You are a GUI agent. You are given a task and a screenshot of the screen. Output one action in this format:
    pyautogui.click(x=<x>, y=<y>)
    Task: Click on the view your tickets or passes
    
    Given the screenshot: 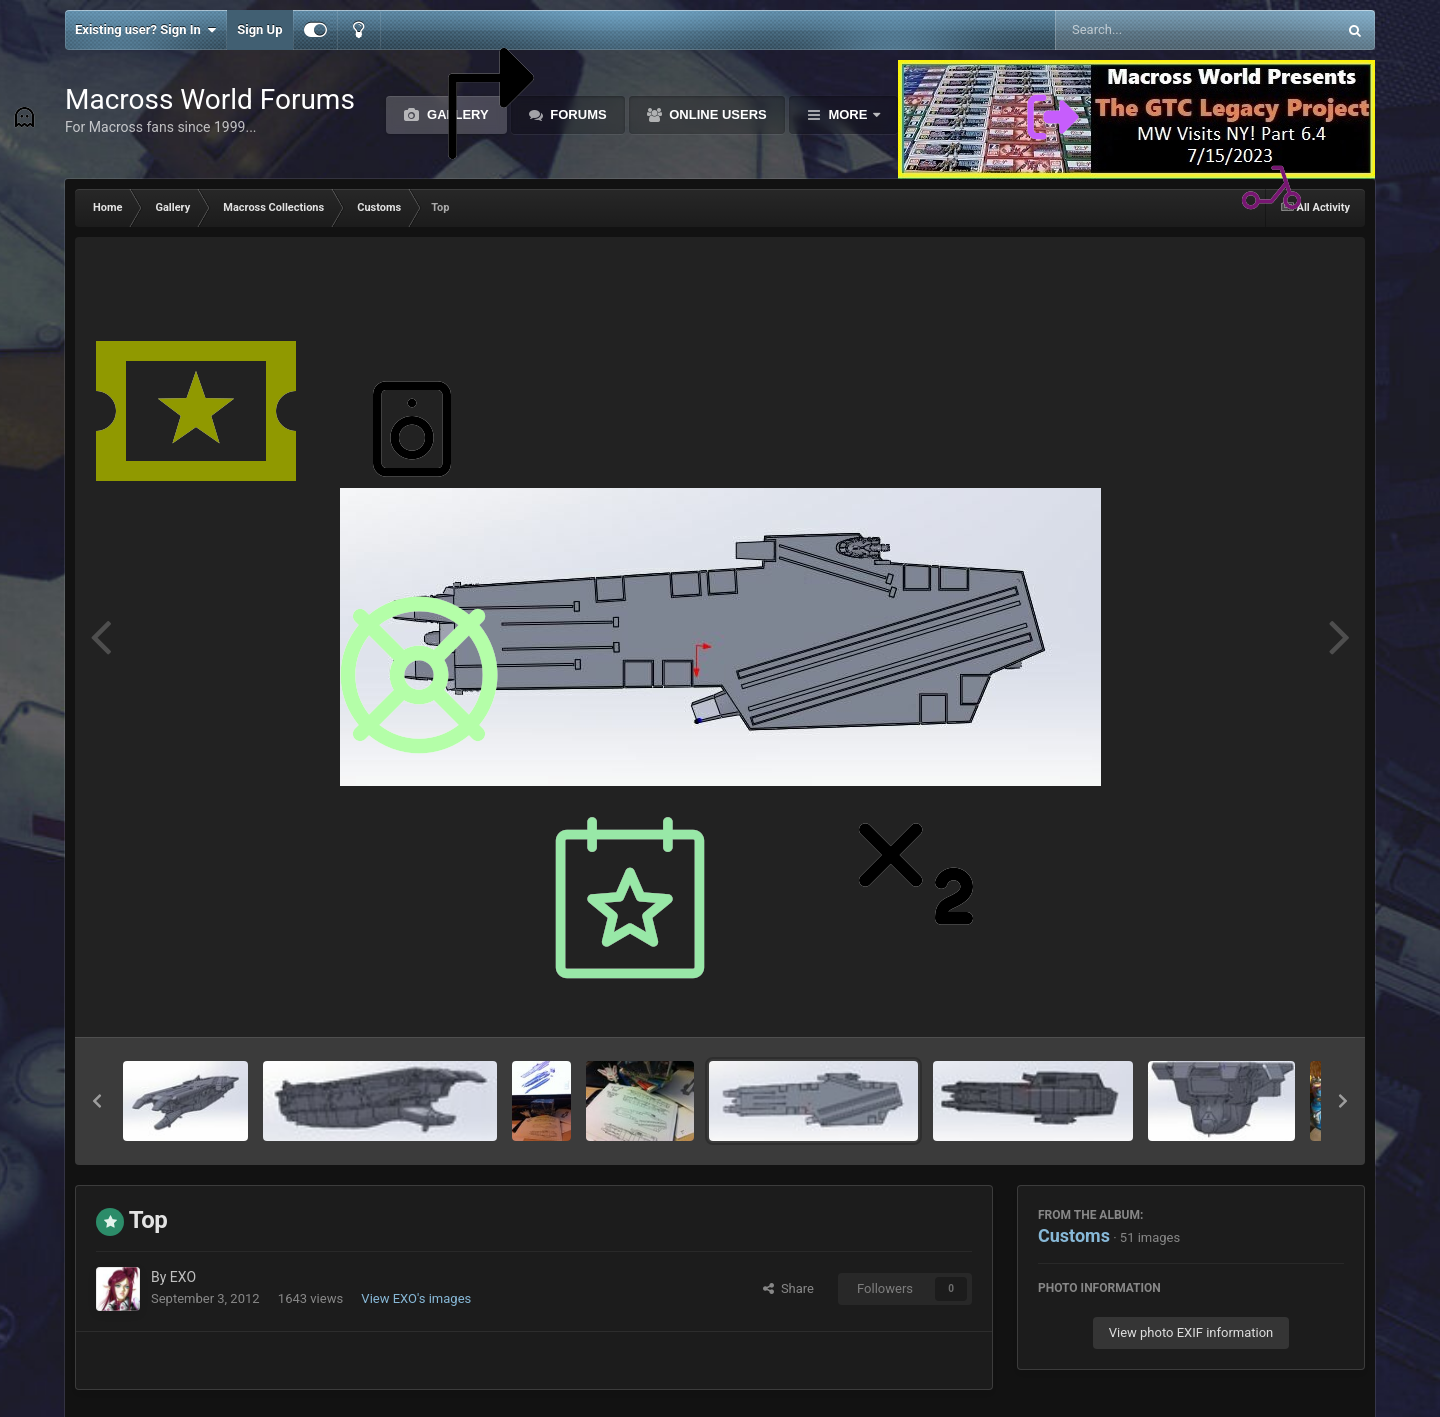 What is the action you would take?
    pyautogui.click(x=196, y=411)
    